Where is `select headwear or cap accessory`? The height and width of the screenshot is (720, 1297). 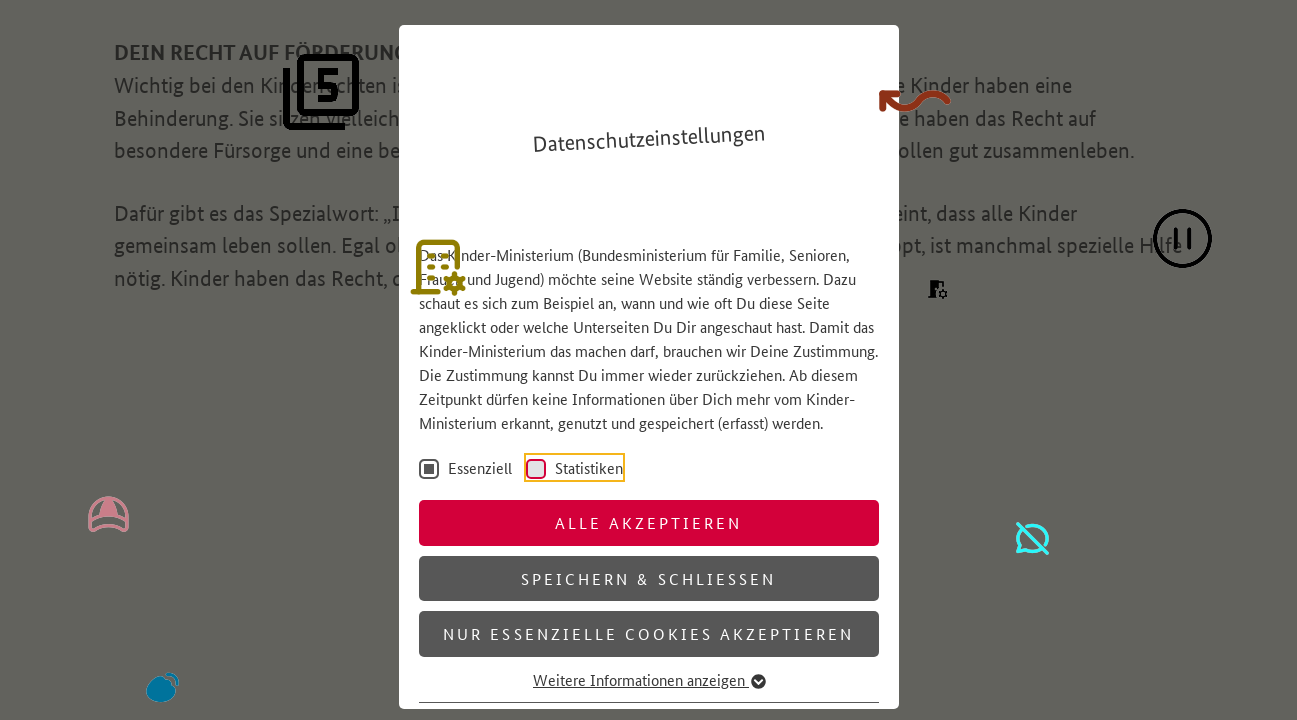
select headwear or cap accessory is located at coordinates (108, 516).